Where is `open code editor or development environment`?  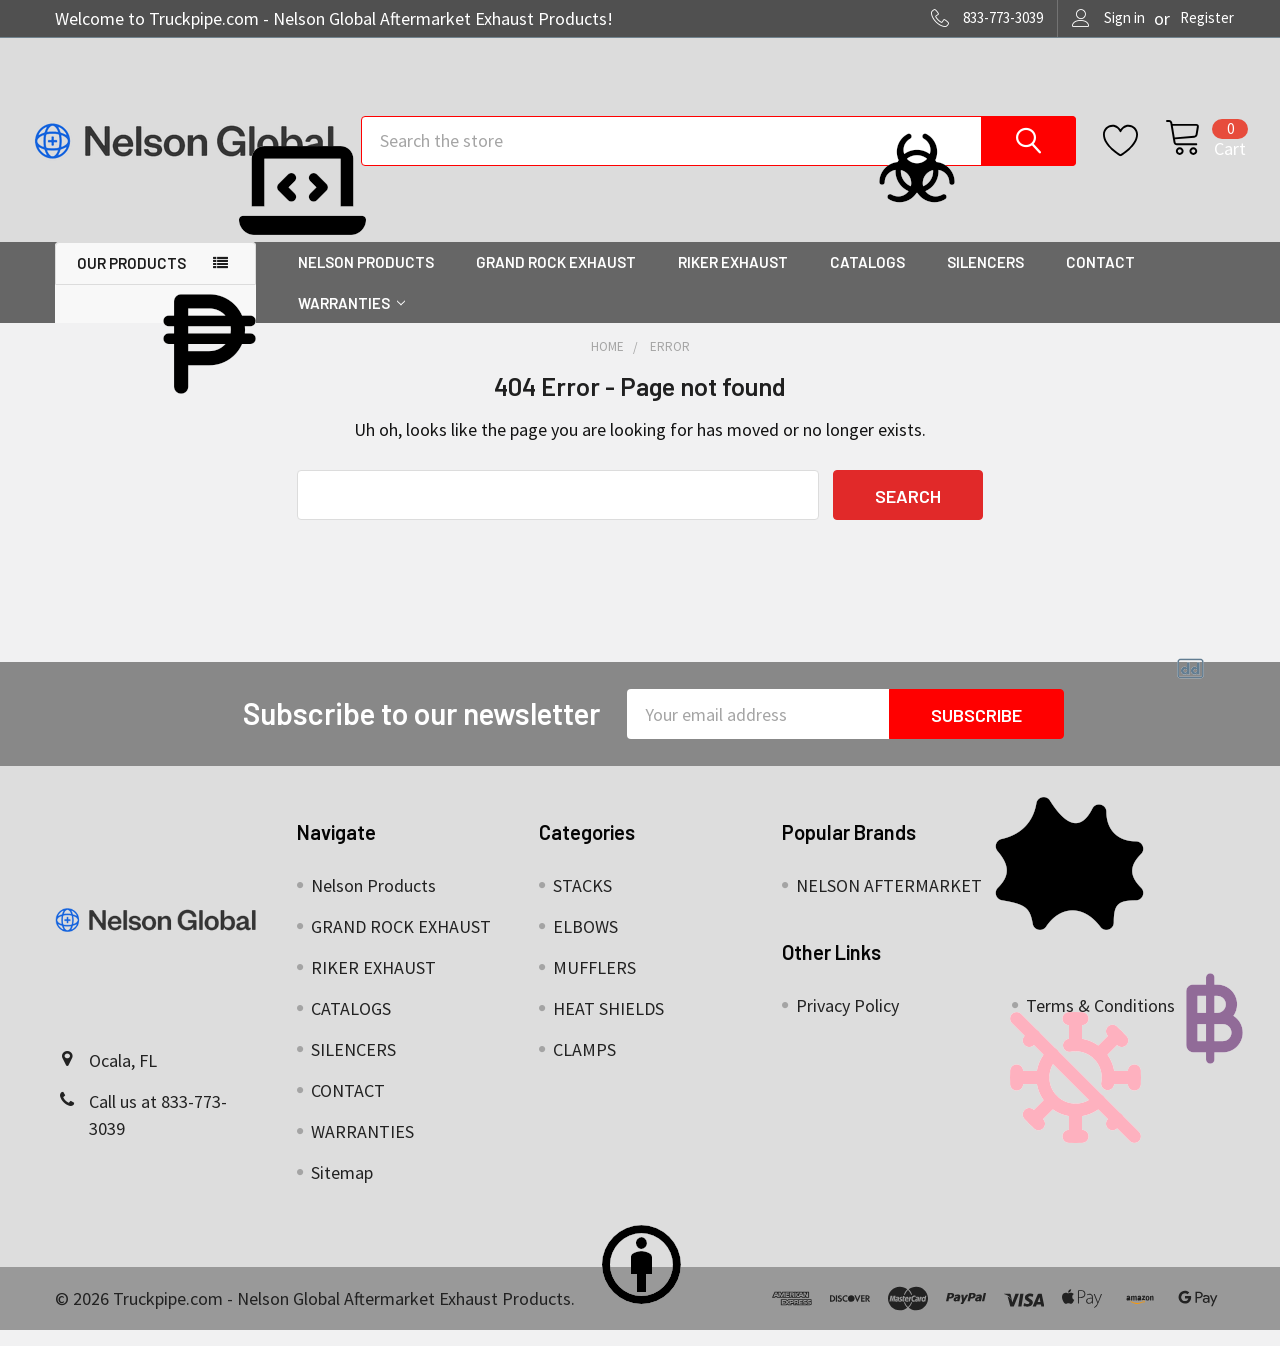
open code editor or development environment is located at coordinates (302, 190).